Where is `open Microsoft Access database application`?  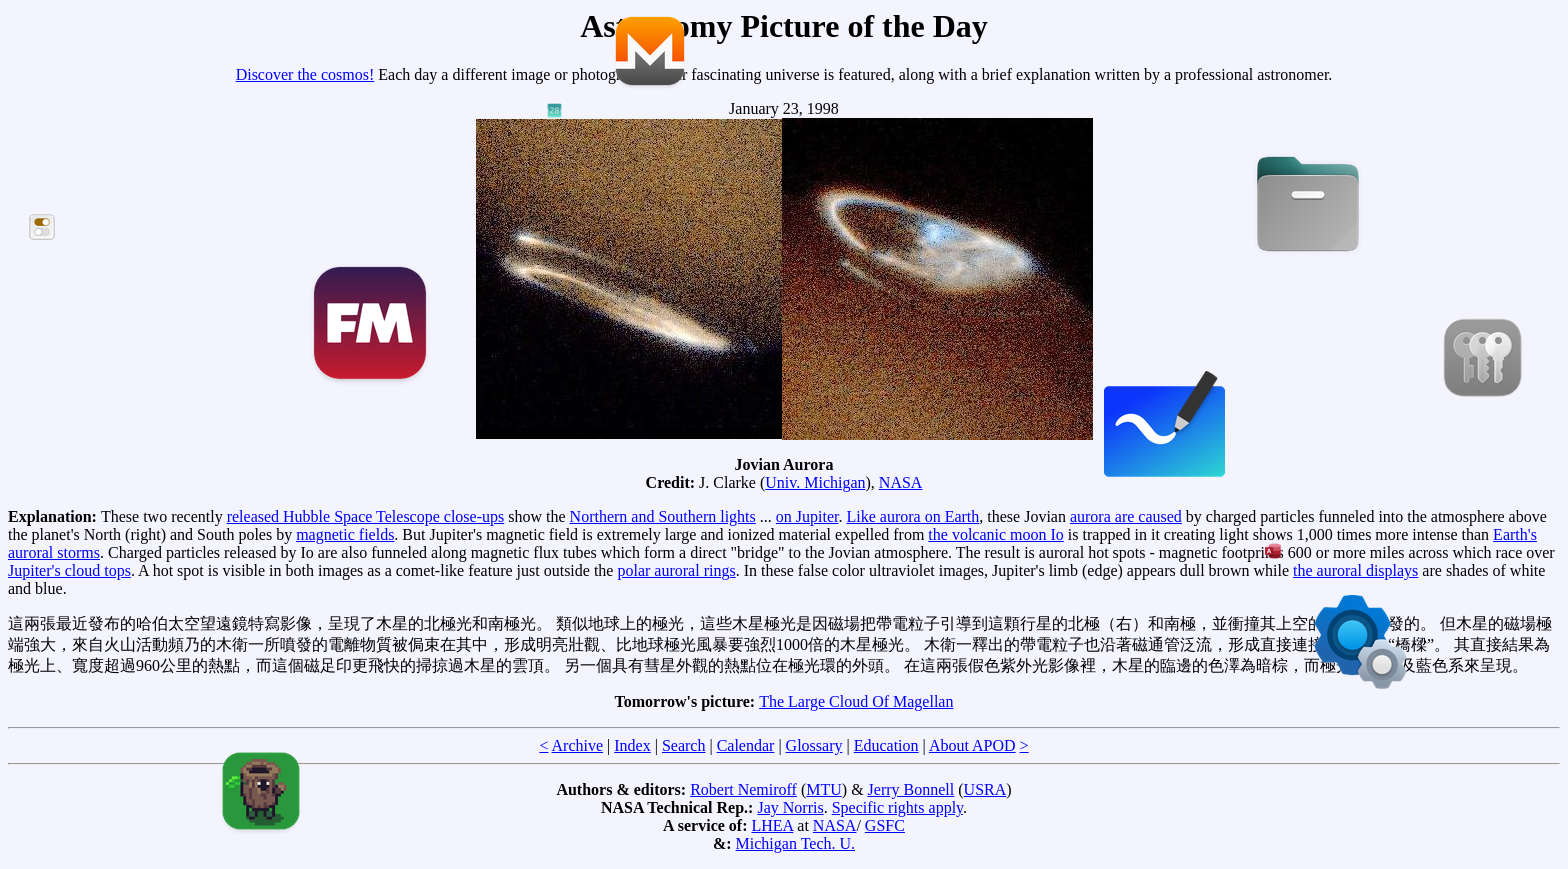
open Microsoft Access database application is located at coordinates (1273, 551).